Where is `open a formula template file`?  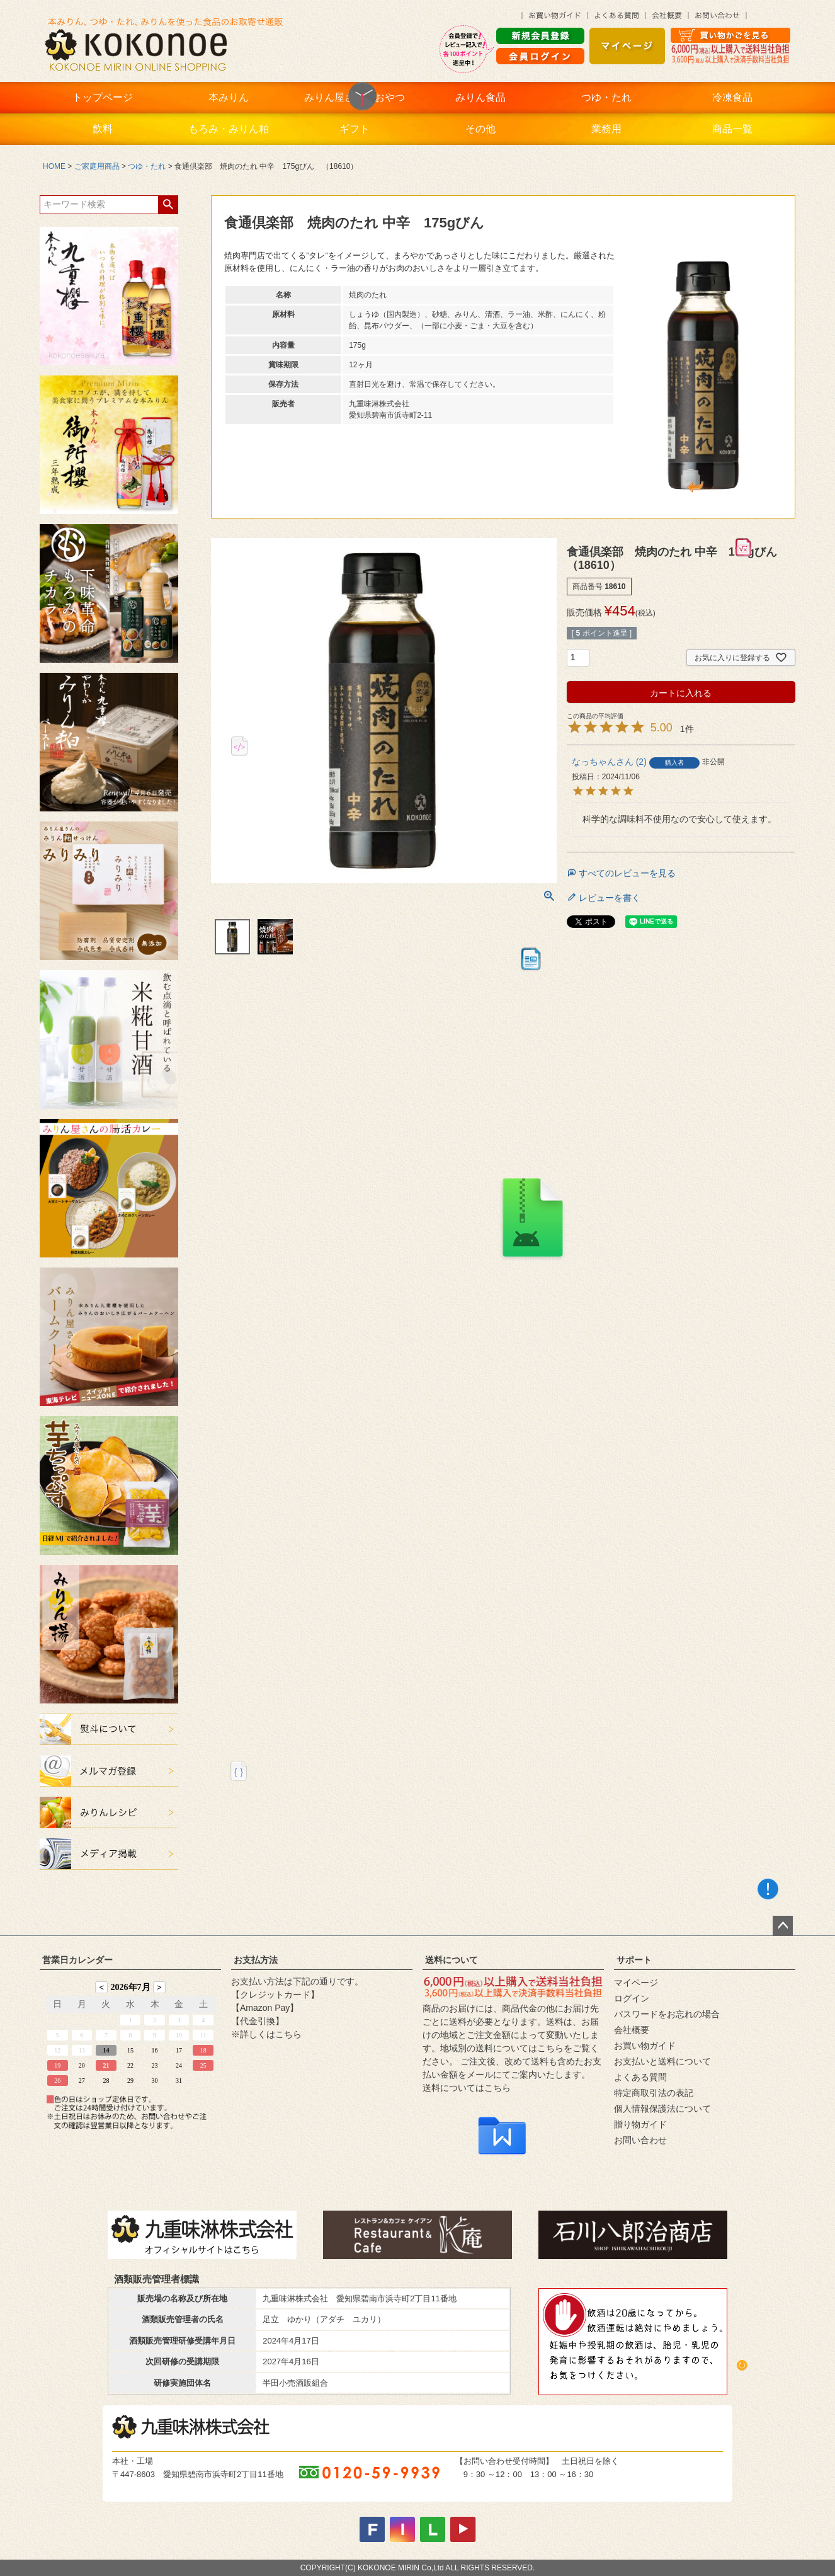
open a formula template file is located at coordinates (743, 547).